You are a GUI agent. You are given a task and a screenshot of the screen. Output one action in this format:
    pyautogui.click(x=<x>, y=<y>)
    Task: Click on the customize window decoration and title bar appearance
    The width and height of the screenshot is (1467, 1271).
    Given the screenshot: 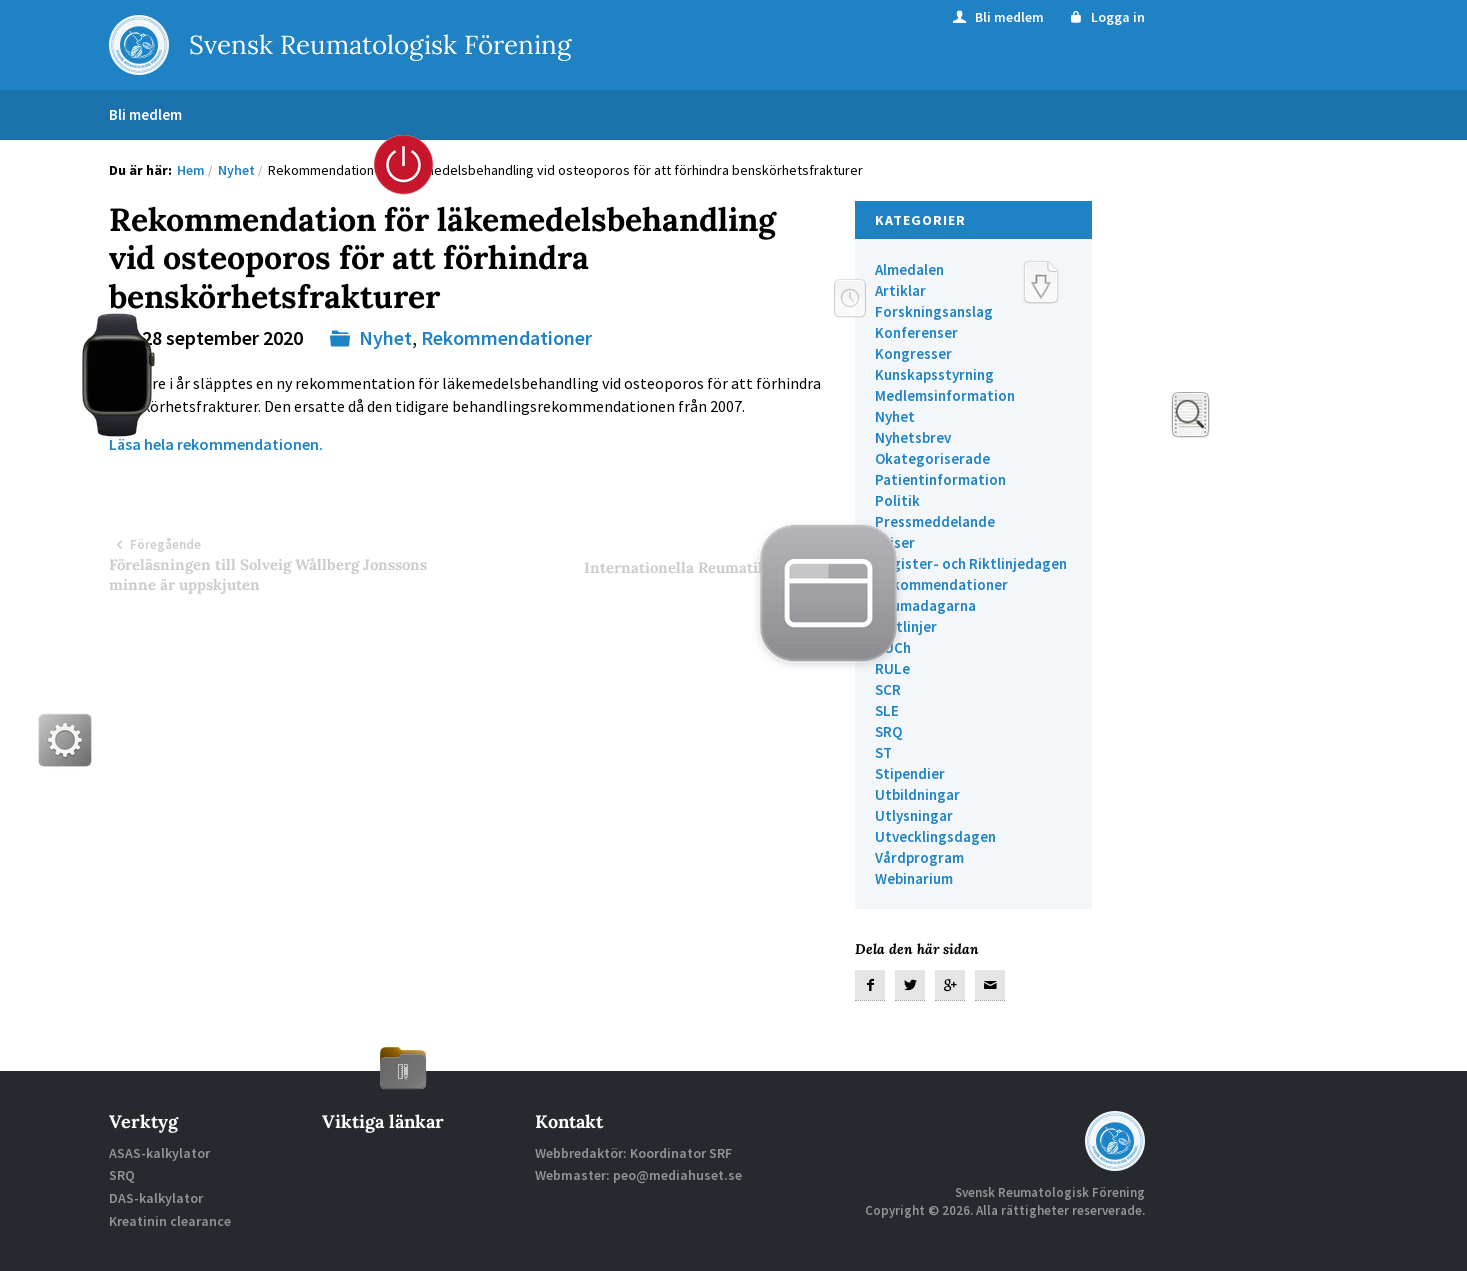 What is the action you would take?
    pyautogui.click(x=828, y=595)
    